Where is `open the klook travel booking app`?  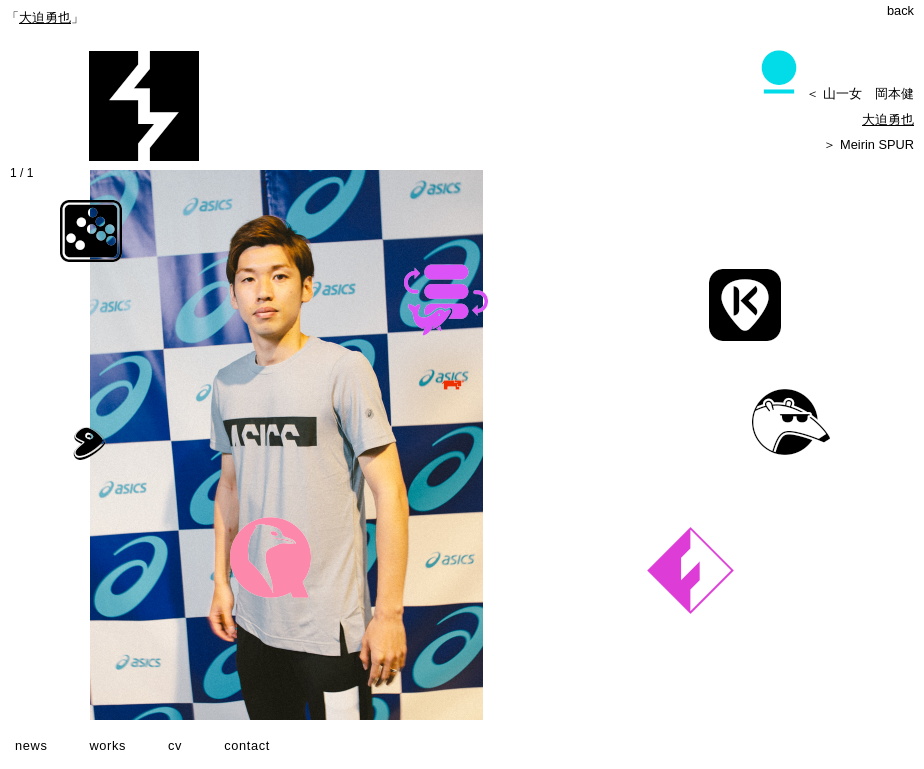
open the klook travel booking app is located at coordinates (745, 305).